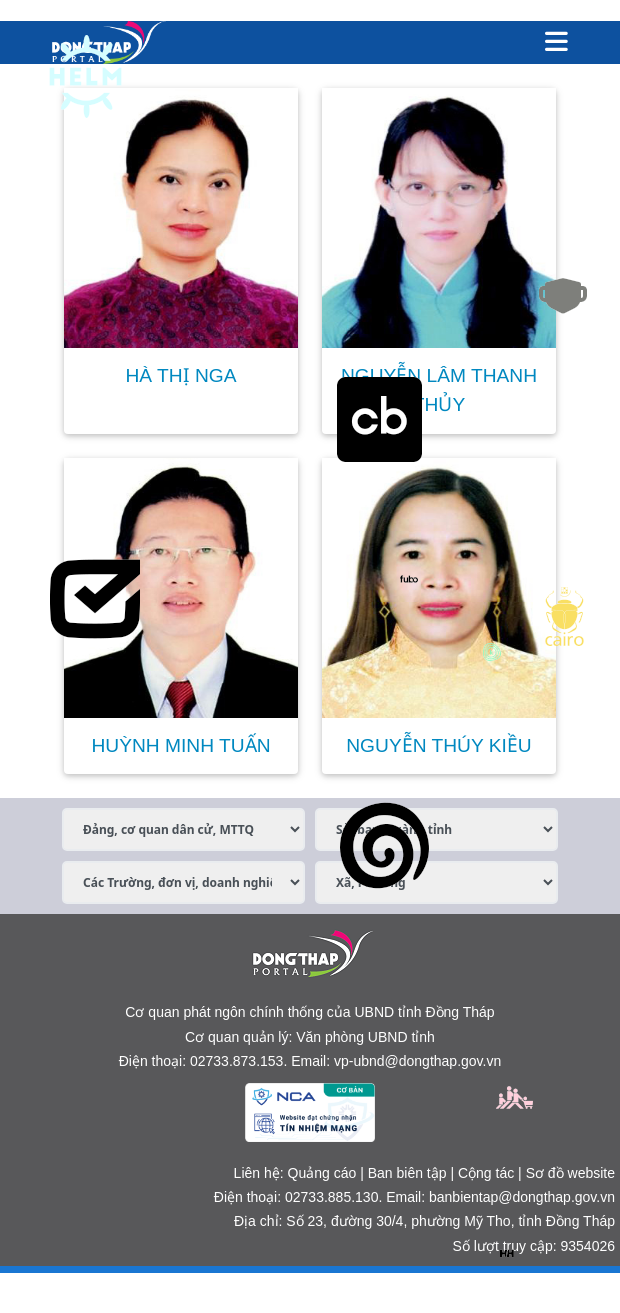  What do you see at coordinates (409, 579) in the screenshot?
I see `open the fuboTV streaming app` at bounding box center [409, 579].